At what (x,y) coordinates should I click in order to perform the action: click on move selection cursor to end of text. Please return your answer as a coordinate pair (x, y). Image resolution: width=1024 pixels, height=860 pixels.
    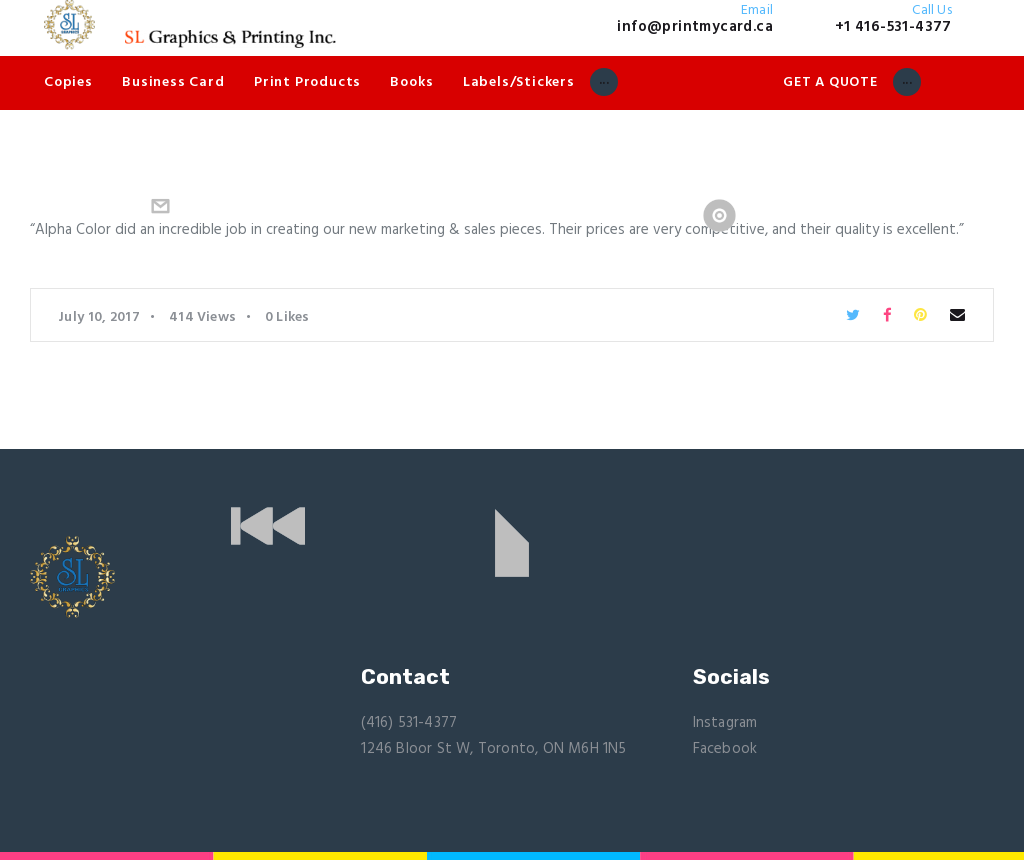
    Looking at the image, I should click on (512, 543).